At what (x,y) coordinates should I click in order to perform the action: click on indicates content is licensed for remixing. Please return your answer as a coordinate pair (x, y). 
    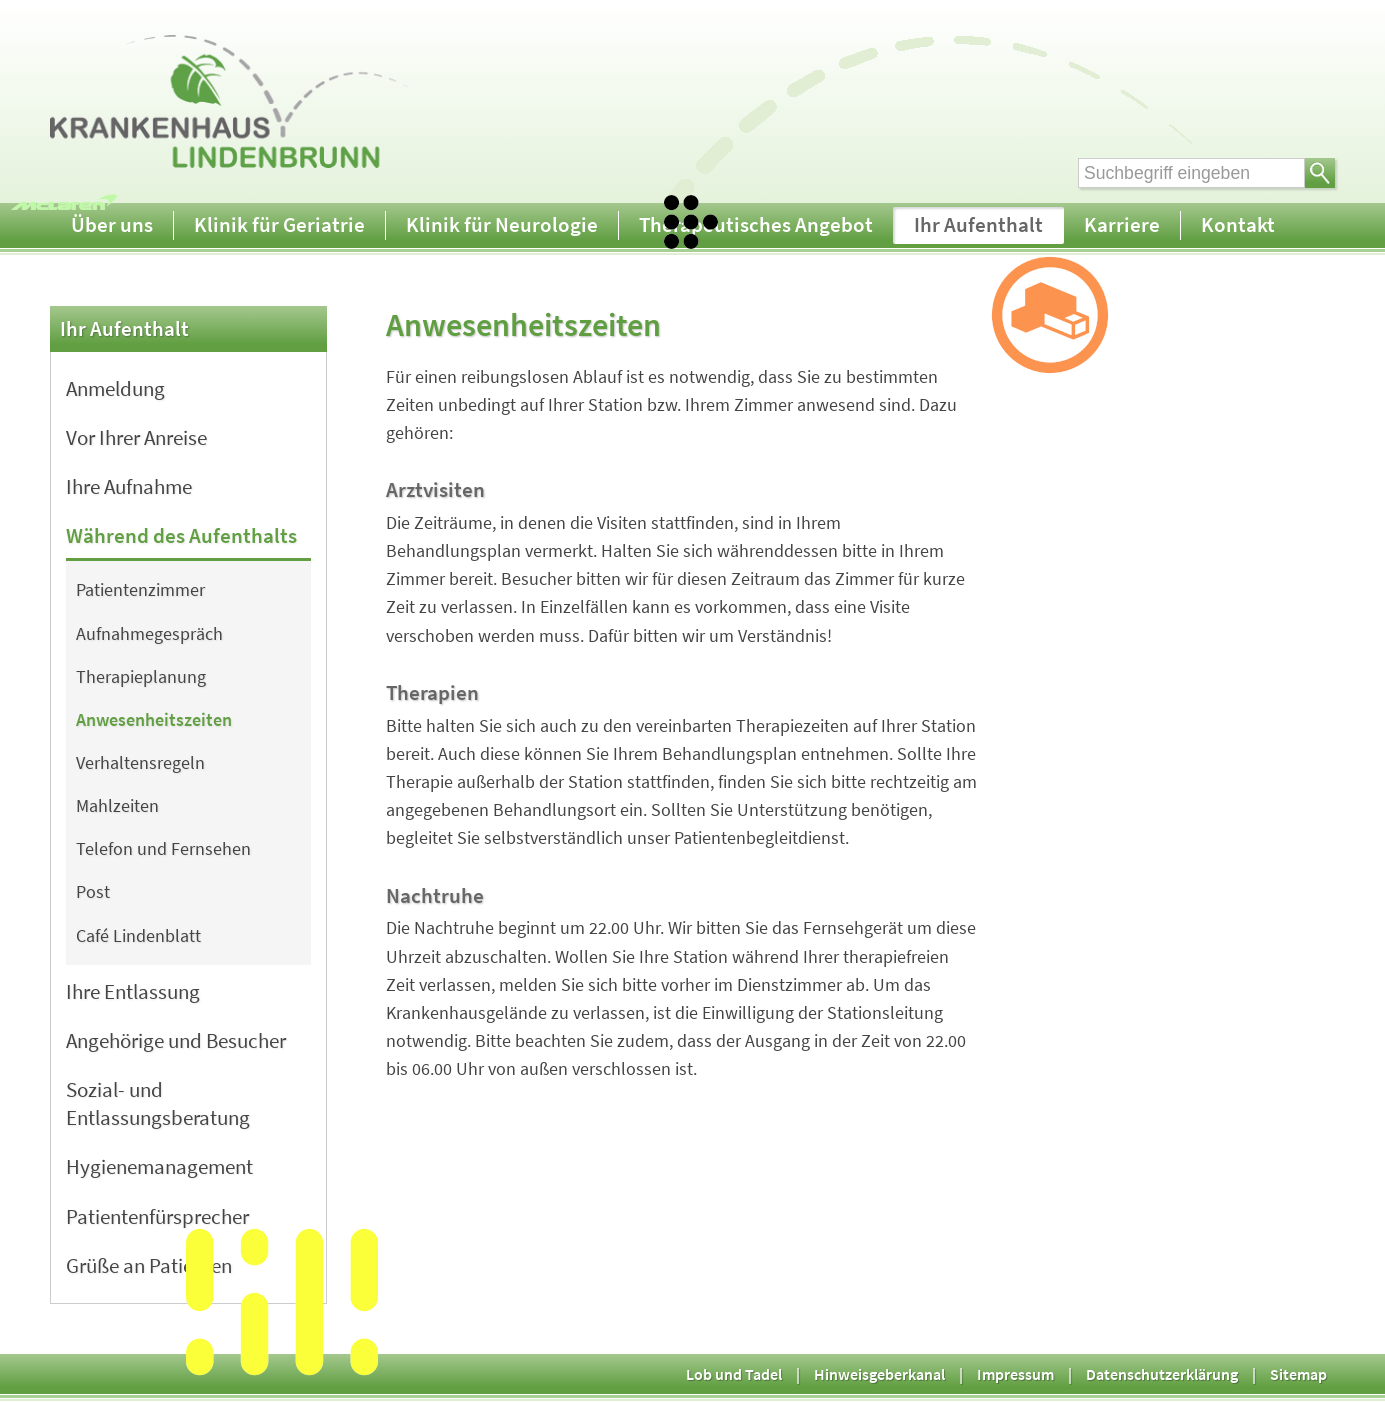
    Looking at the image, I should click on (1050, 315).